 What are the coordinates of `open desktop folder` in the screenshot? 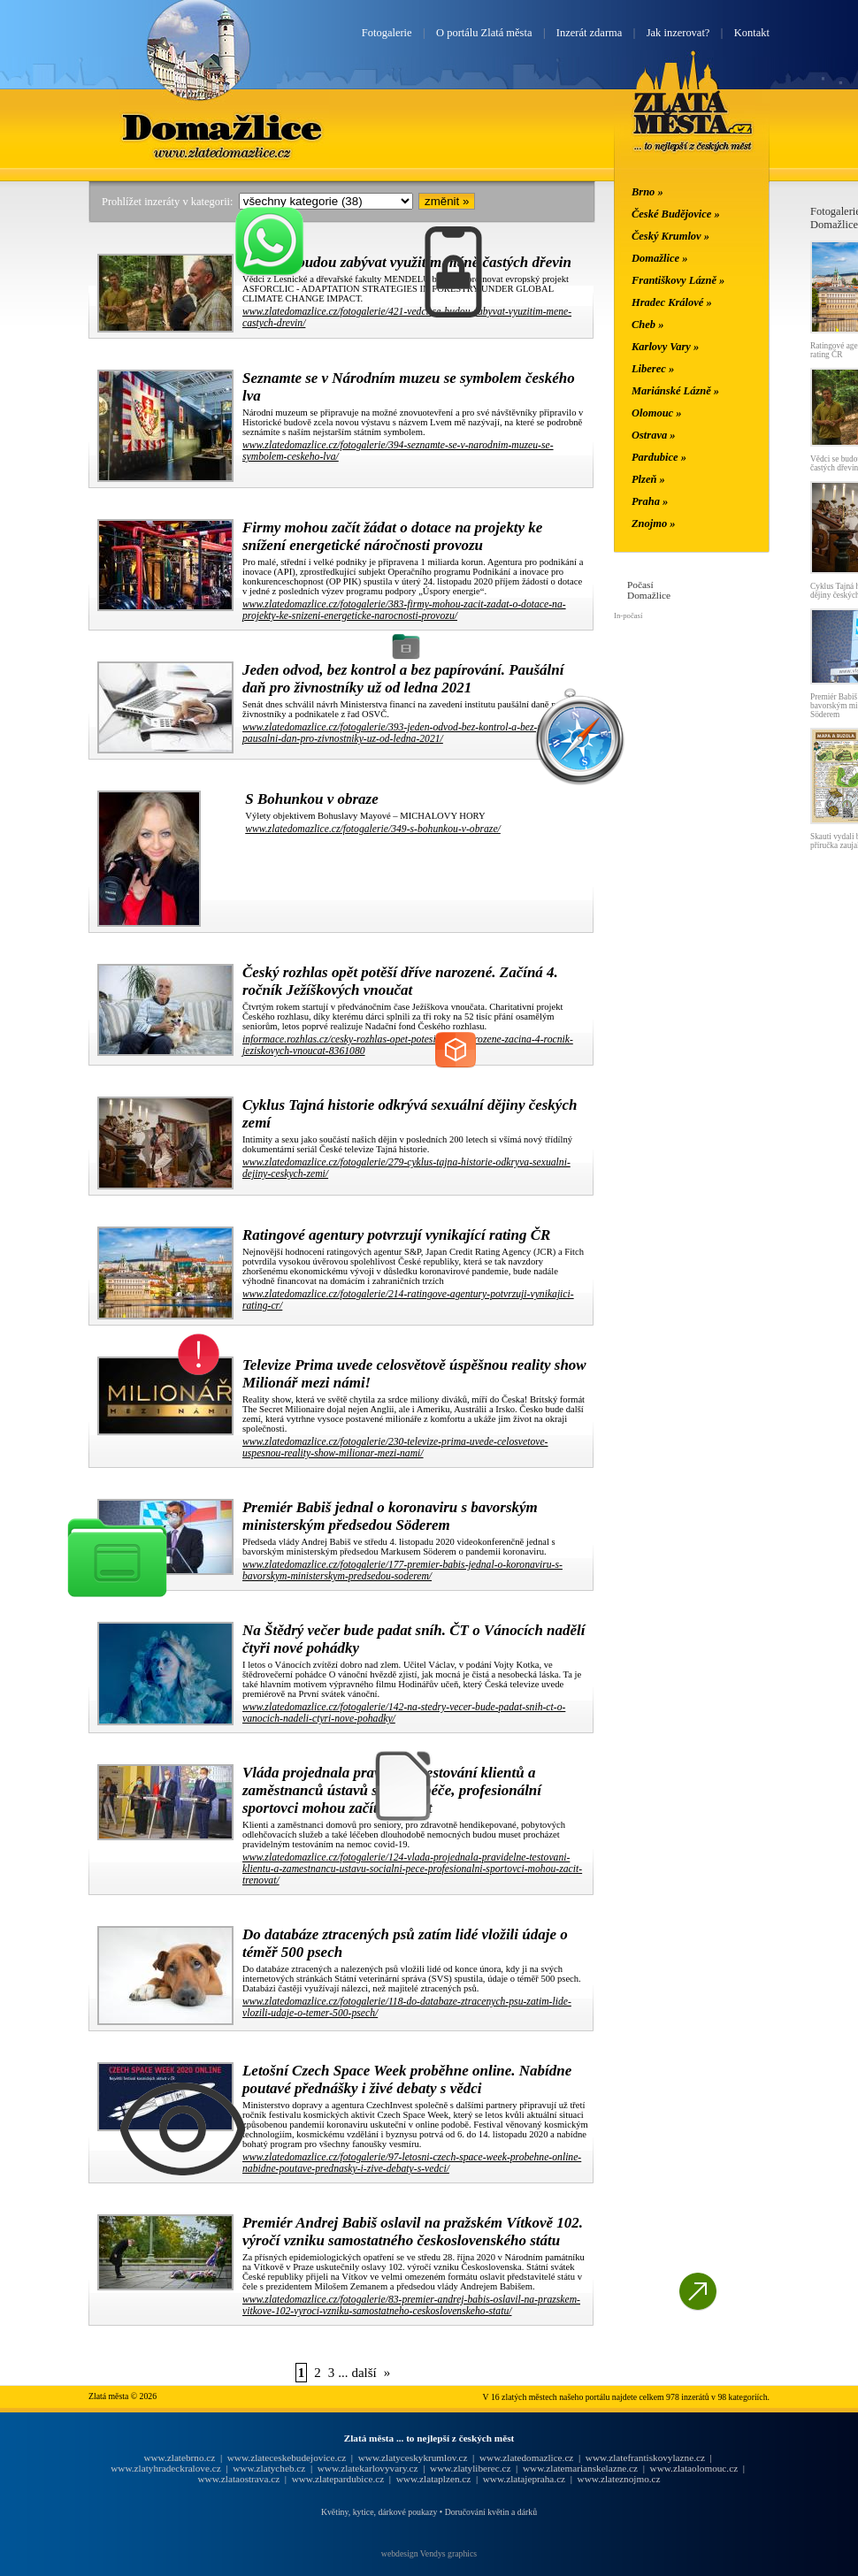 It's located at (117, 1557).